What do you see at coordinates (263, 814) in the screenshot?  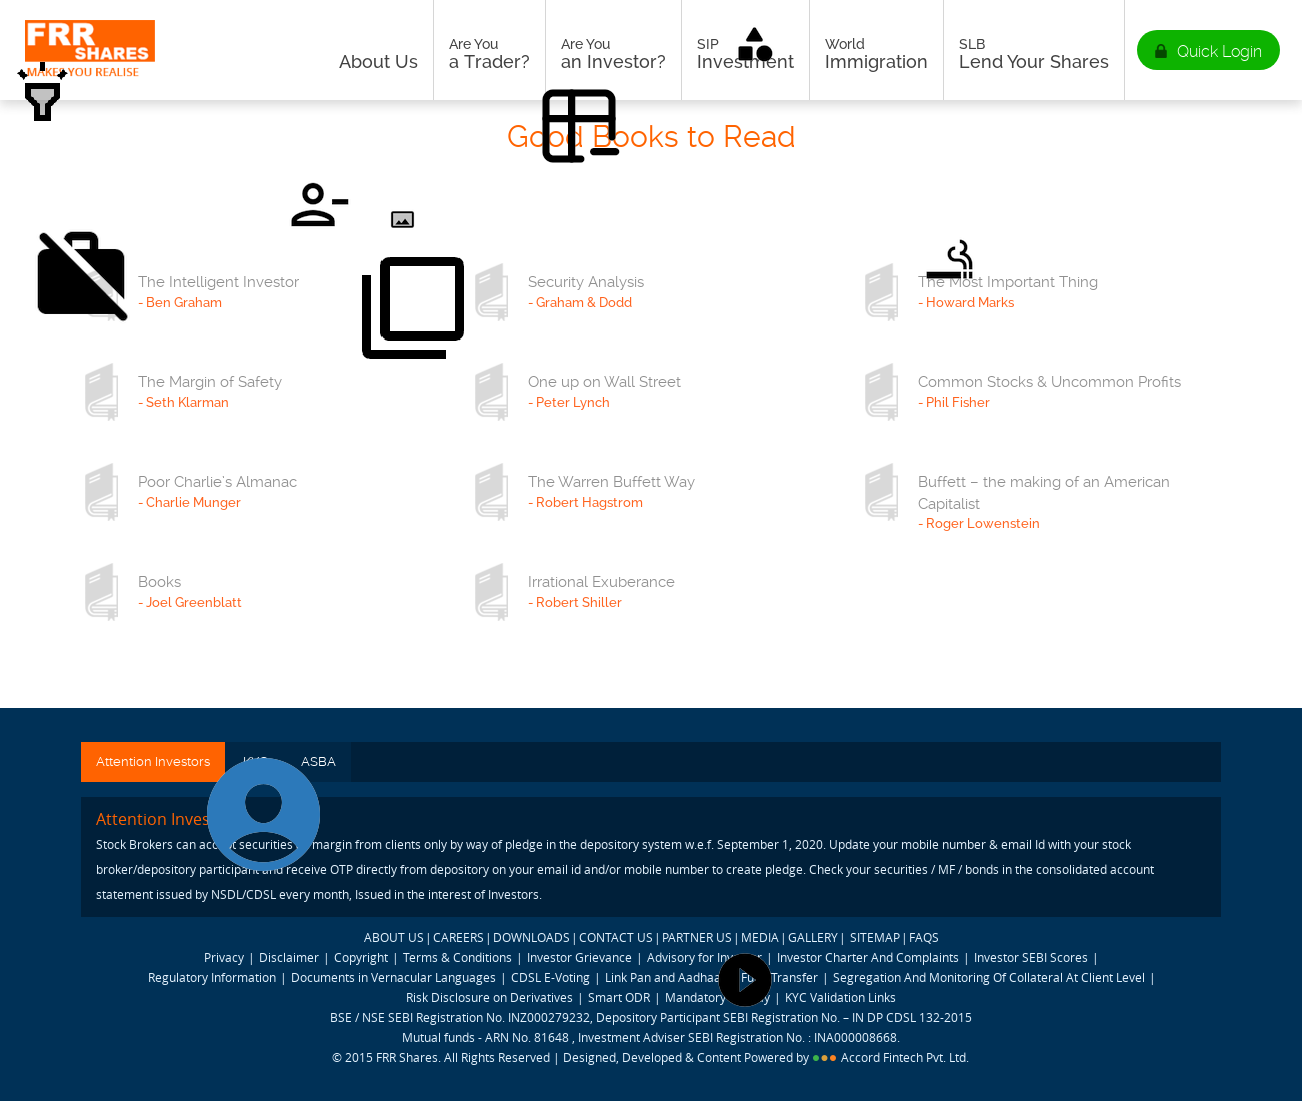 I see `access your profile or account settings` at bounding box center [263, 814].